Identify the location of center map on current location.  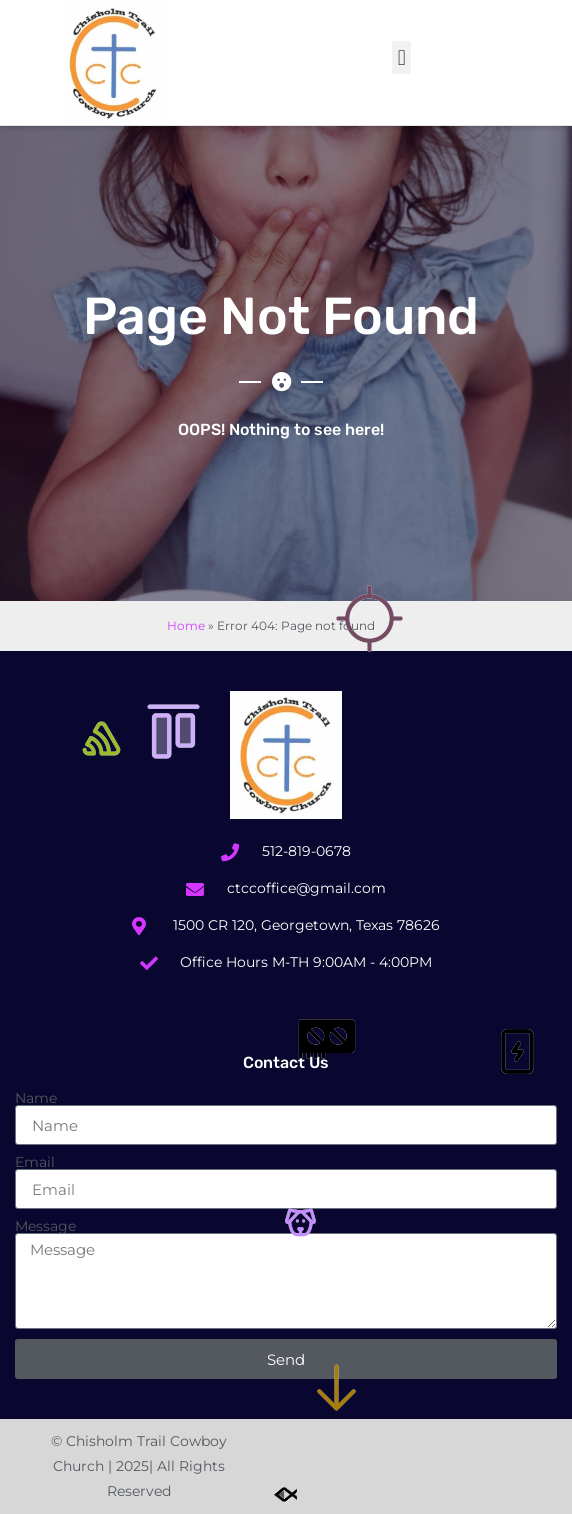
(369, 618).